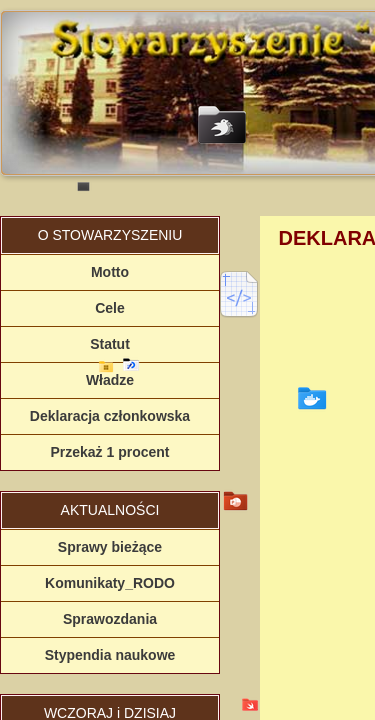  Describe the element at coordinates (235, 501) in the screenshot. I see `open folder containing PowerPoint presentations` at that location.